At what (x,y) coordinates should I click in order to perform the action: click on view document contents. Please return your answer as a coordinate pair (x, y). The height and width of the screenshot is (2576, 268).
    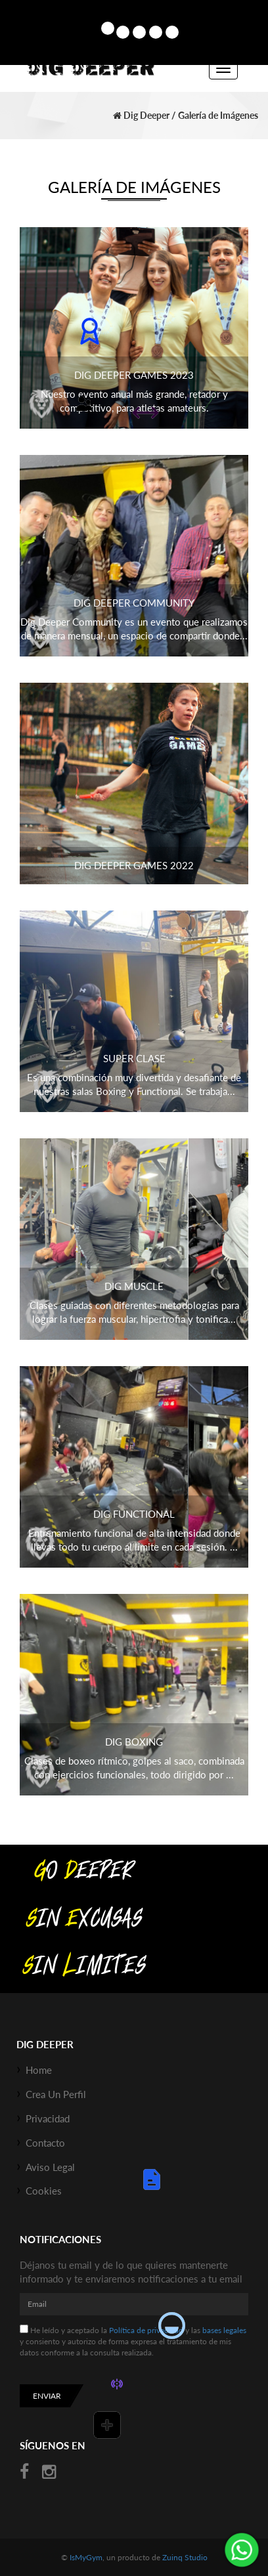
    Looking at the image, I should click on (152, 2179).